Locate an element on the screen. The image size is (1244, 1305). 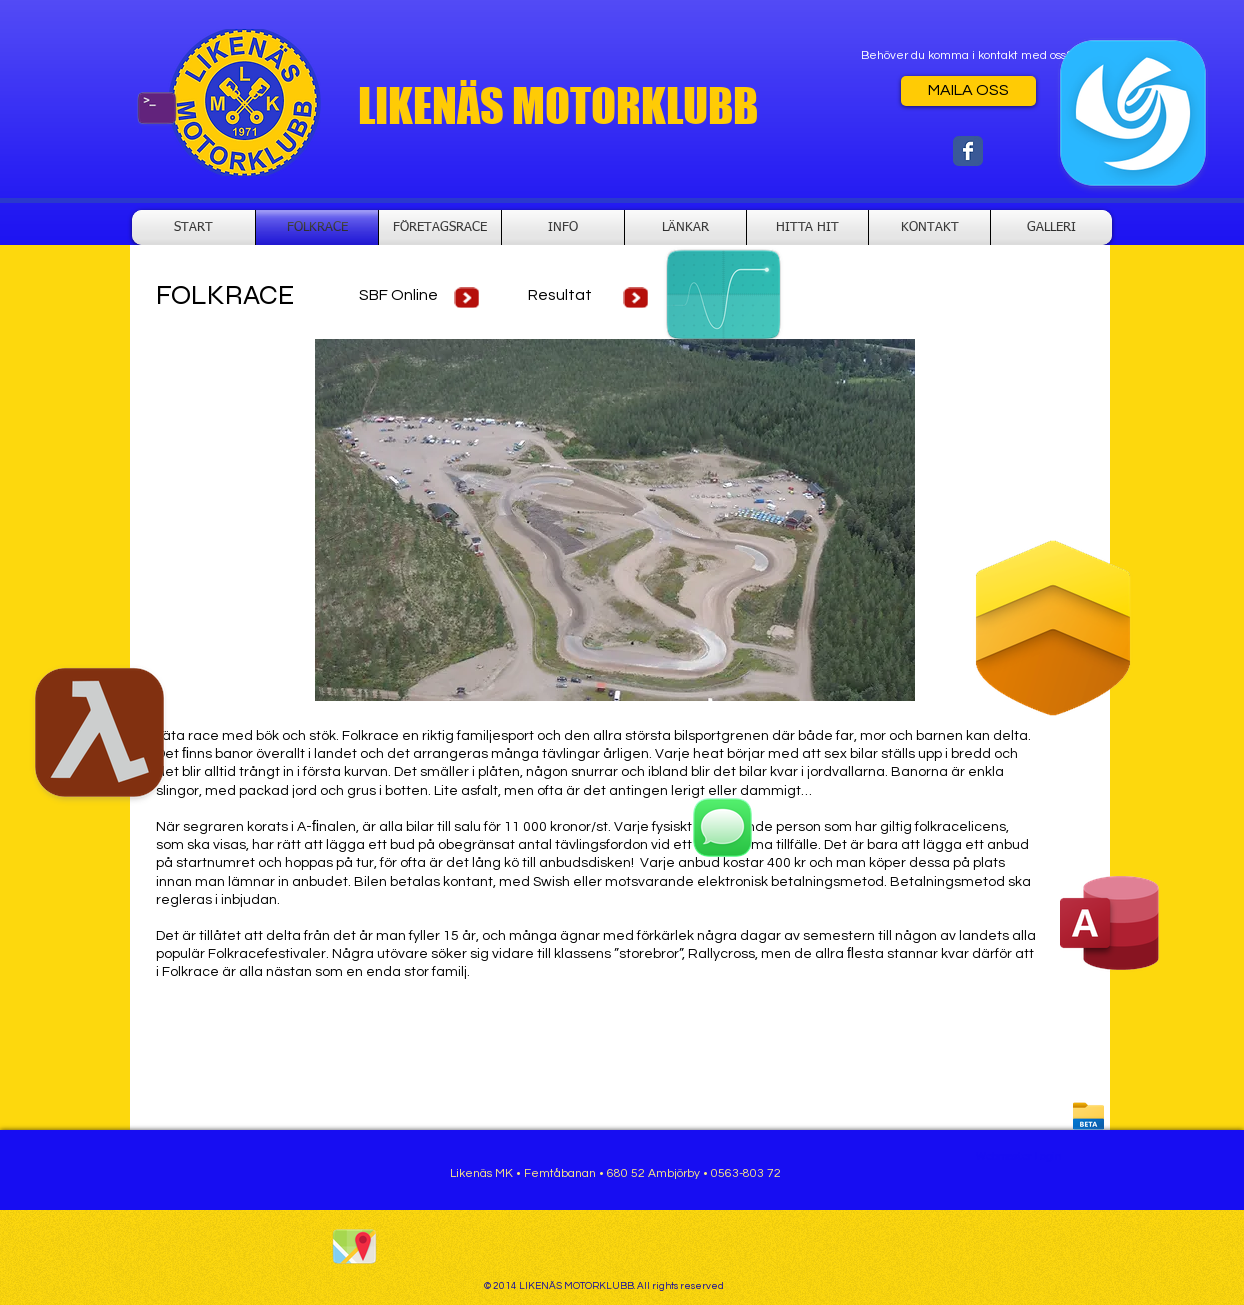
open windows security or protection settings is located at coordinates (1053, 628).